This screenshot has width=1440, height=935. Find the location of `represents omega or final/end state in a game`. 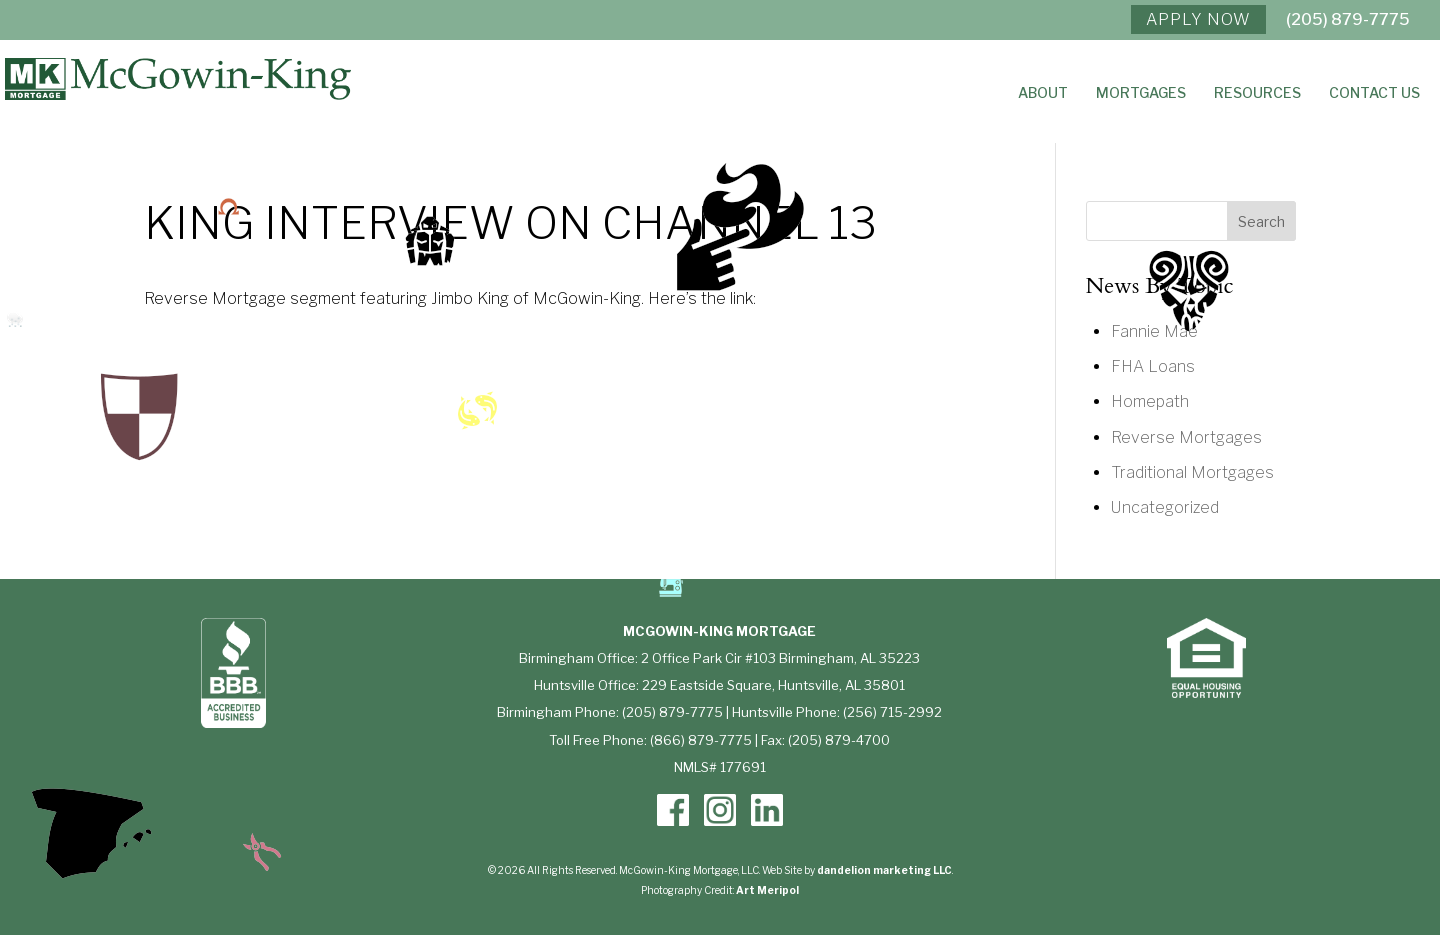

represents omega or final/end state in a game is located at coordinates (228, 206).